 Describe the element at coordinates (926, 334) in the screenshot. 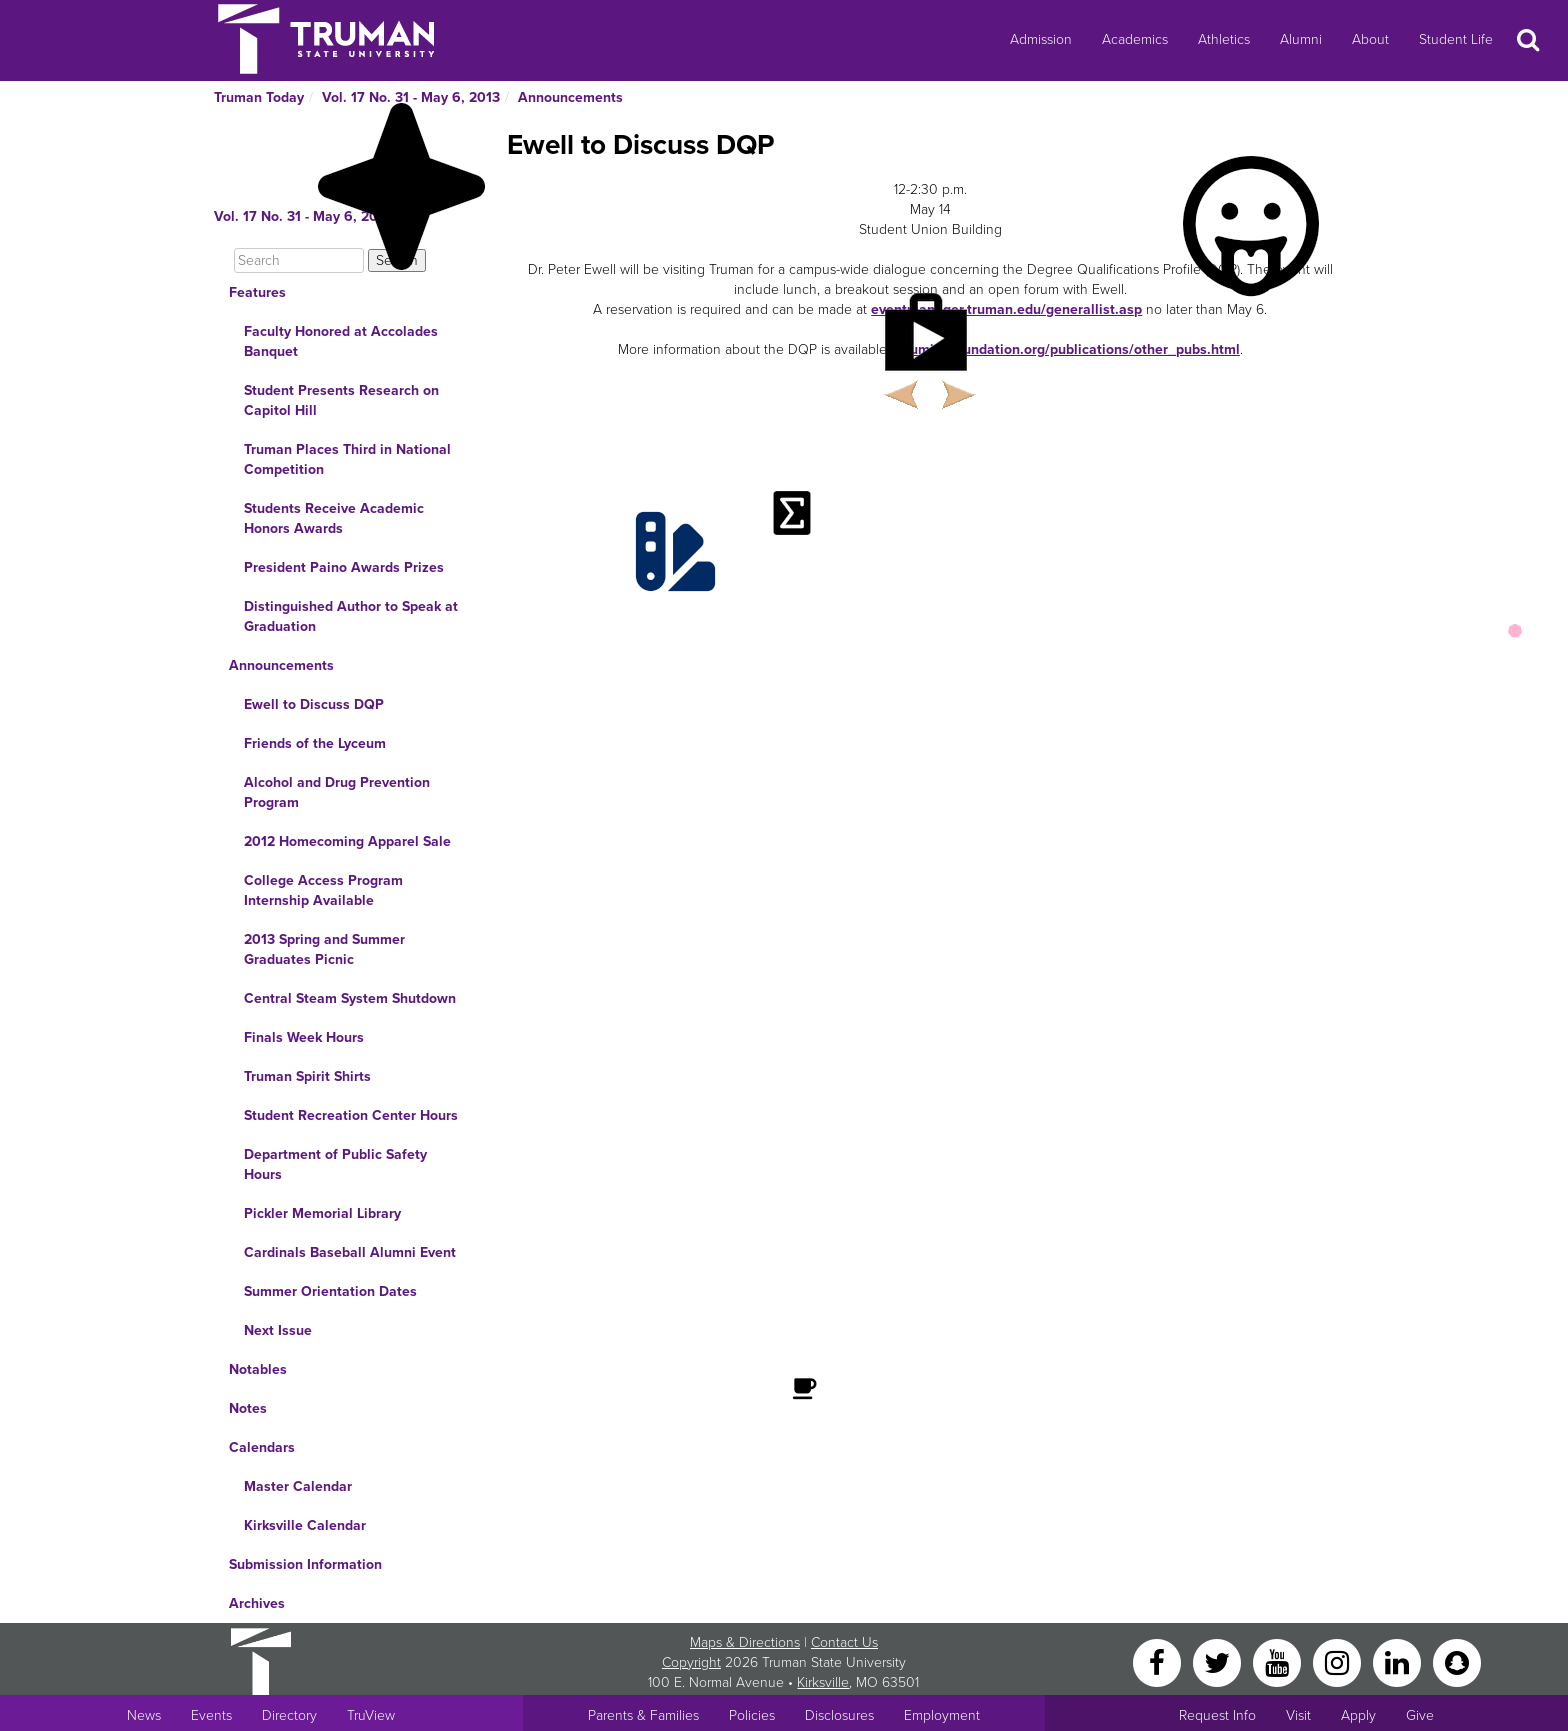

I see `open the app store or marketplace` at that location.